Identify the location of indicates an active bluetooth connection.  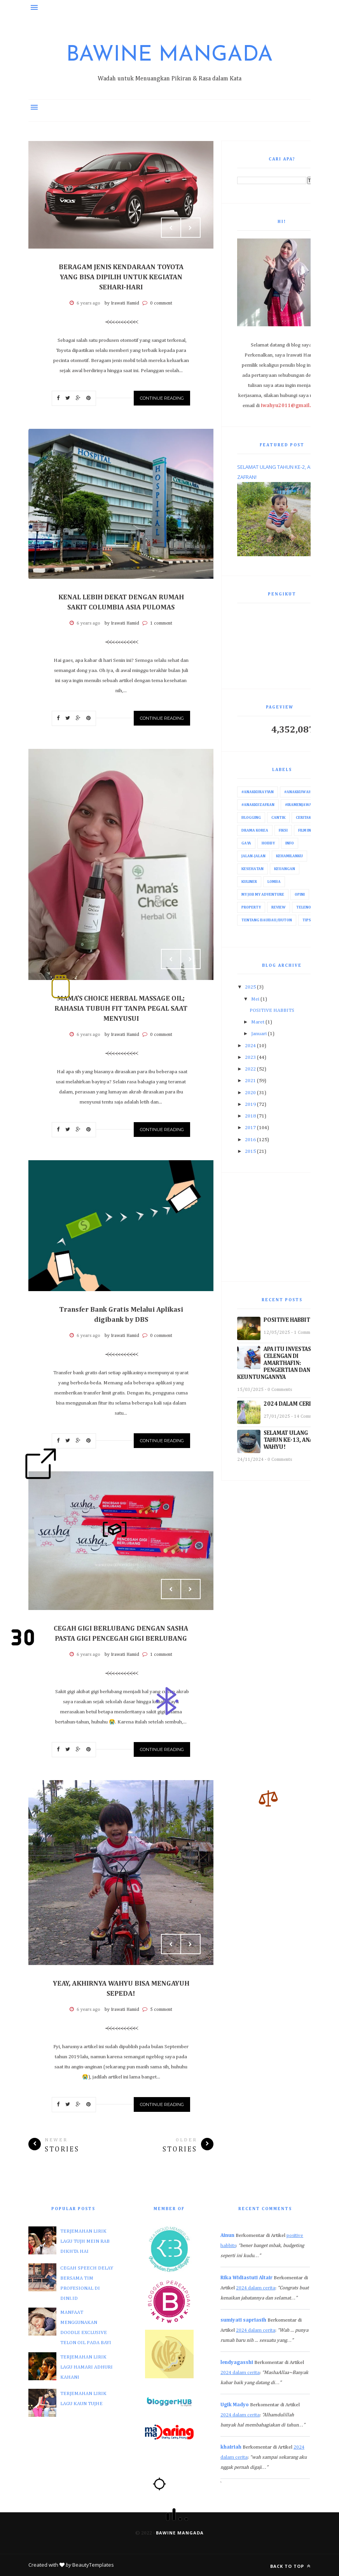
(166, 1701).